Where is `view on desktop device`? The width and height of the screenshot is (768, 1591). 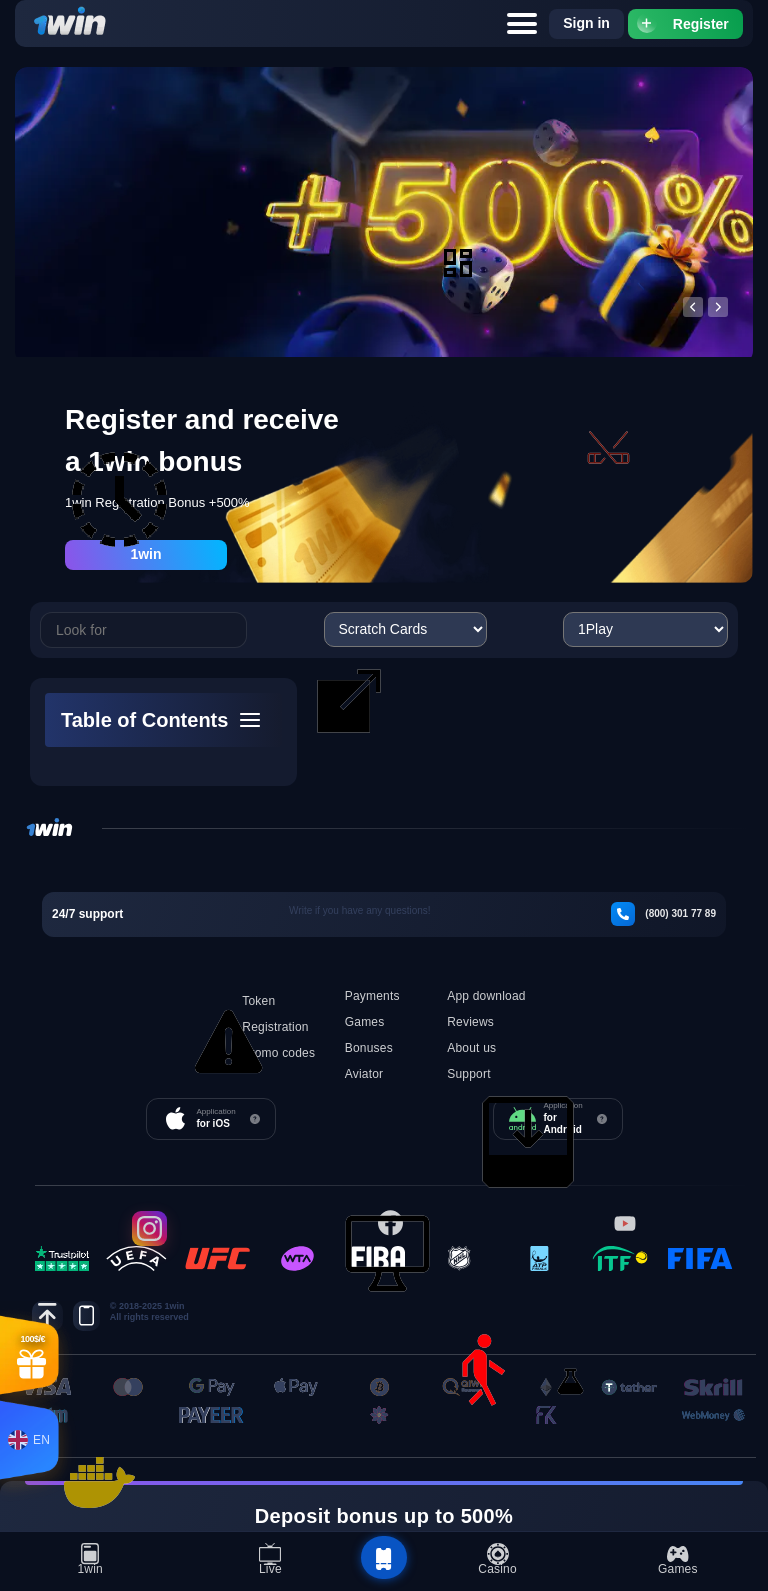 view on desktop device is located at coordinates (387, 1253).